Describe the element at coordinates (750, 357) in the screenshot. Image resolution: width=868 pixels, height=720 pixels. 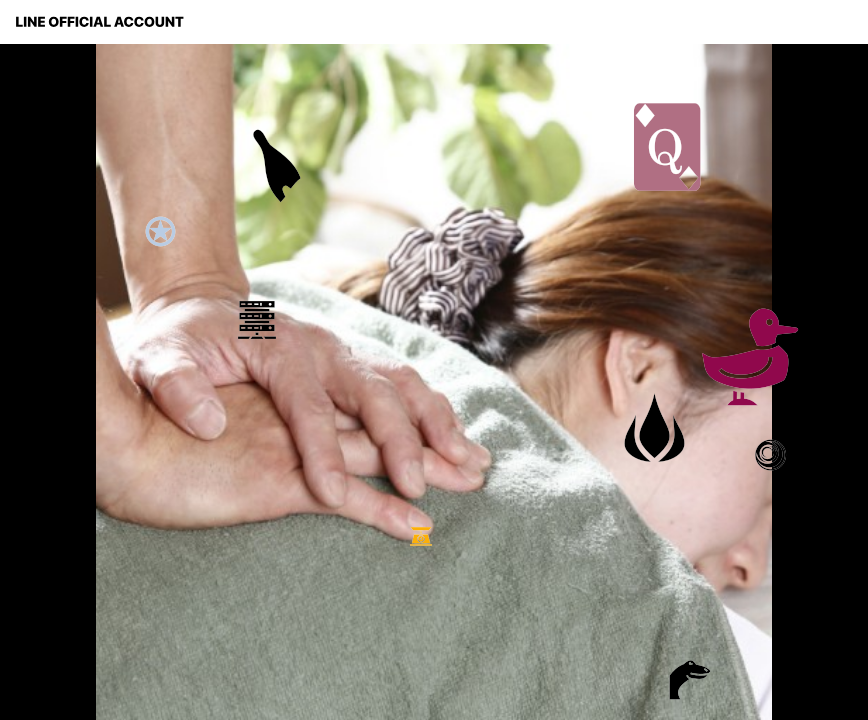
I see `decorative duck icon for game interface` at that location.